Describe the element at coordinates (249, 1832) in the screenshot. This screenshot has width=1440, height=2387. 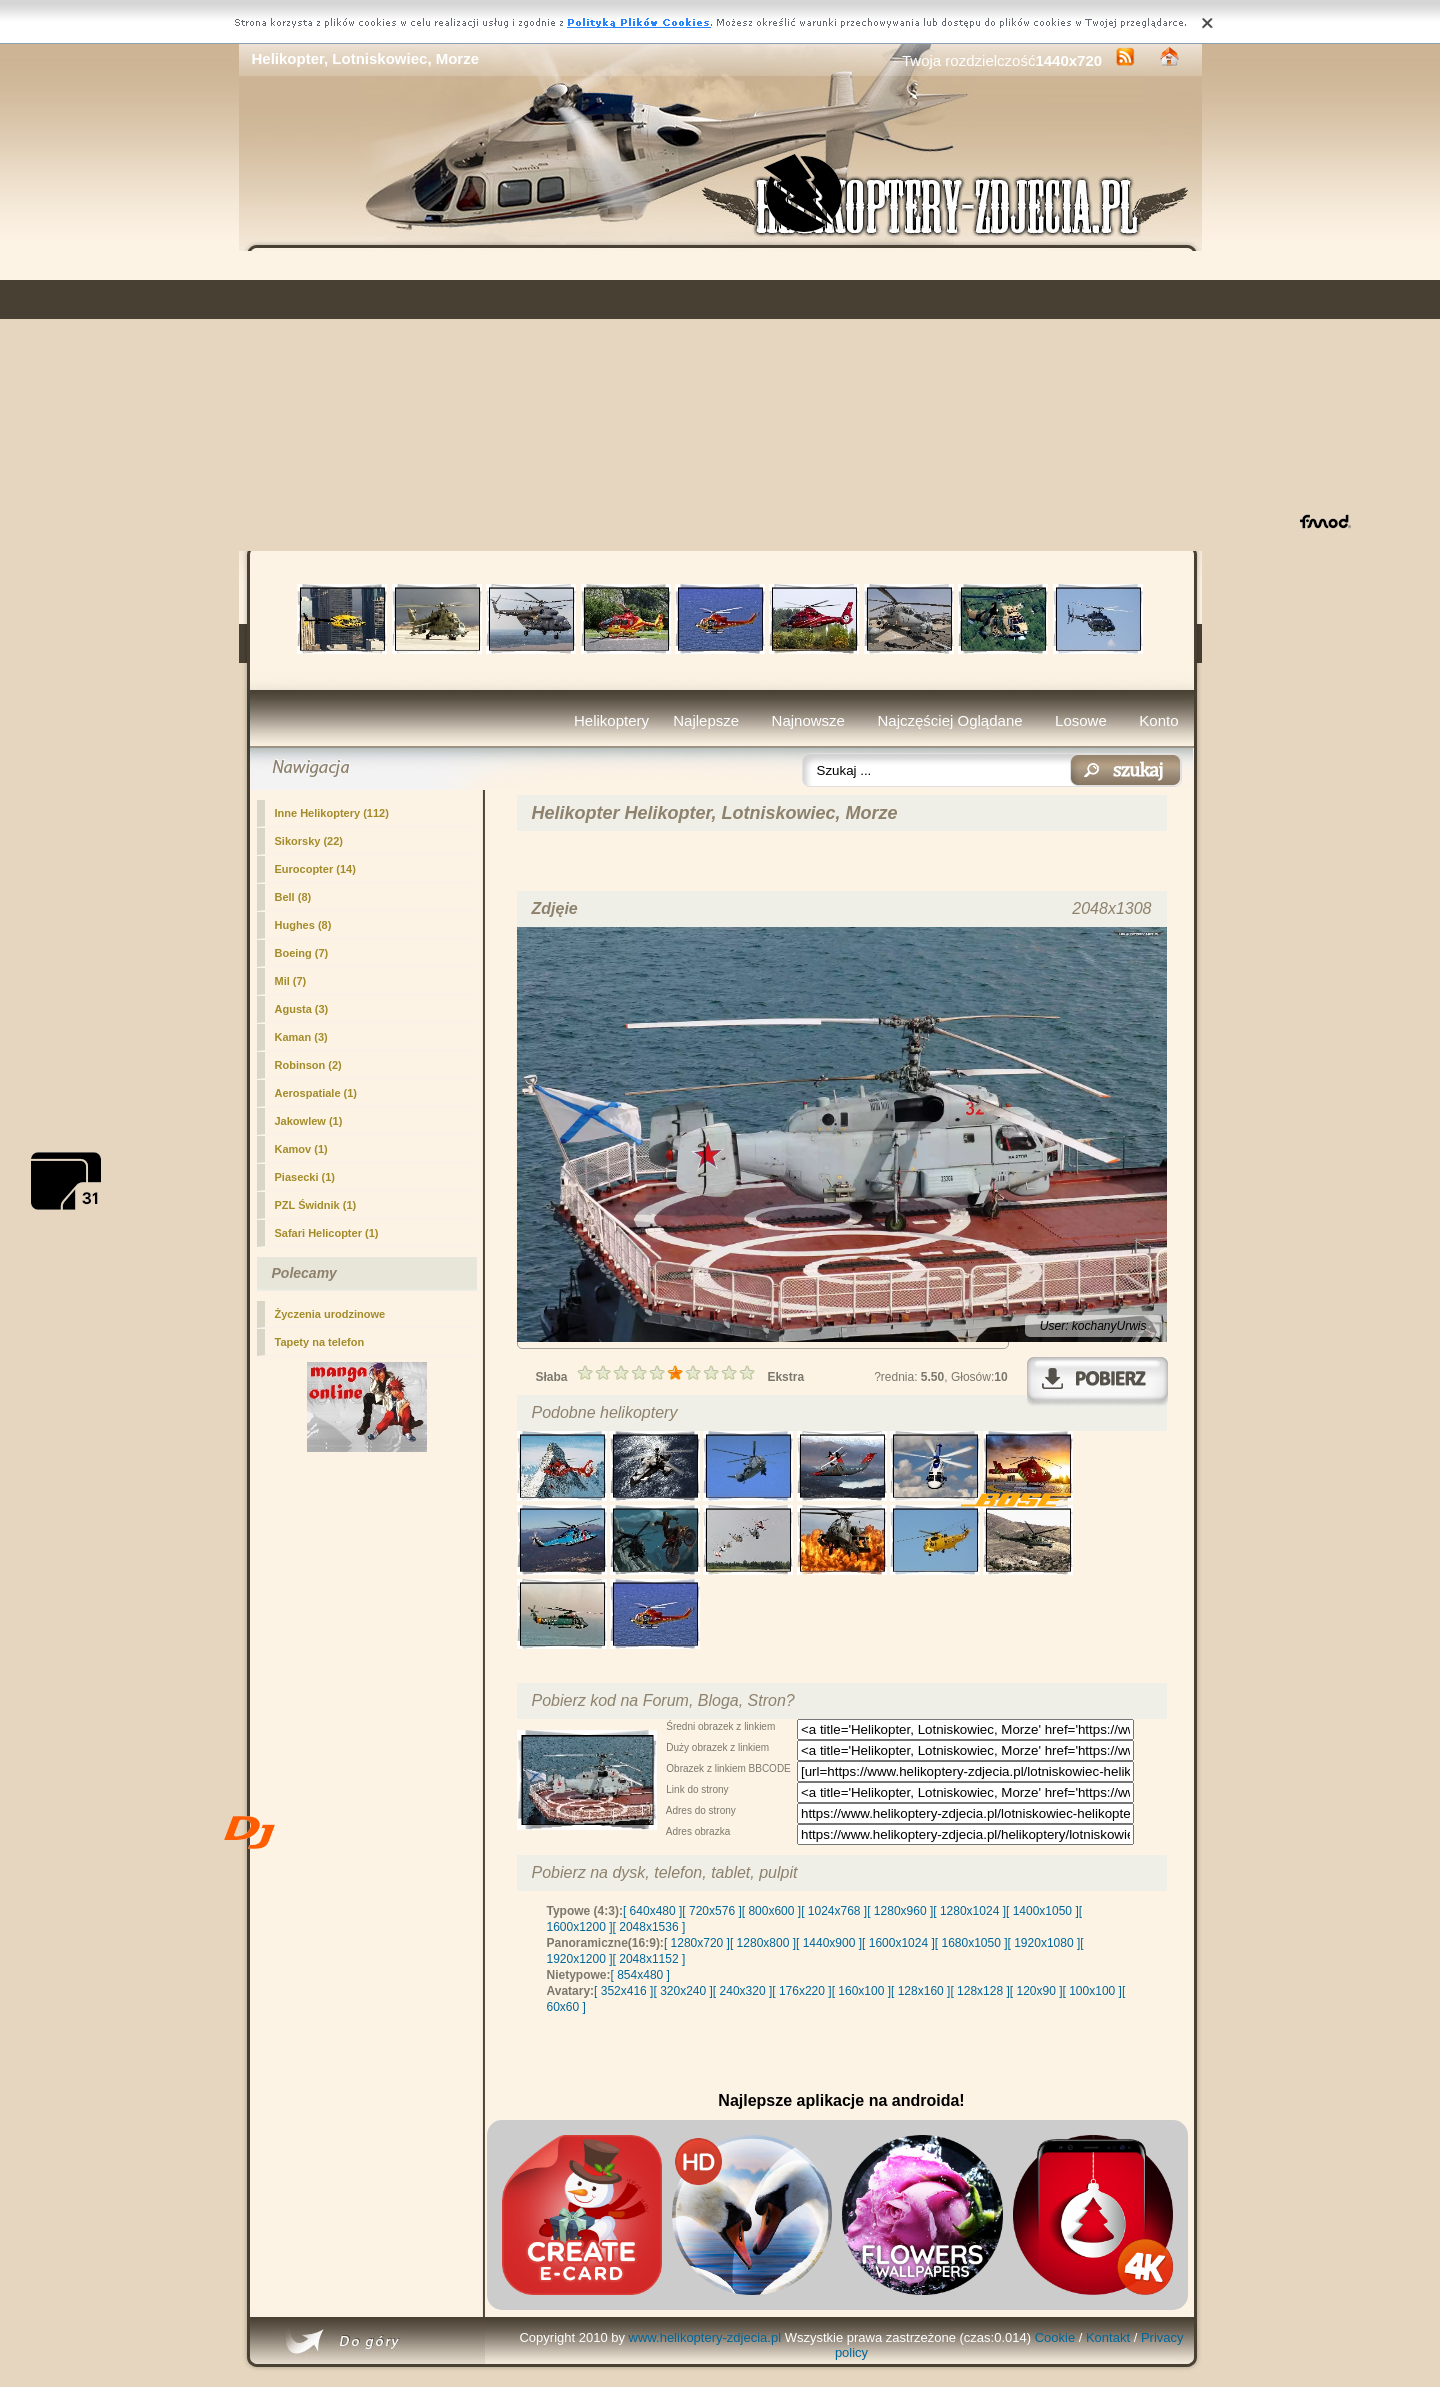
I see `pioneer dj brand logo` at that location.